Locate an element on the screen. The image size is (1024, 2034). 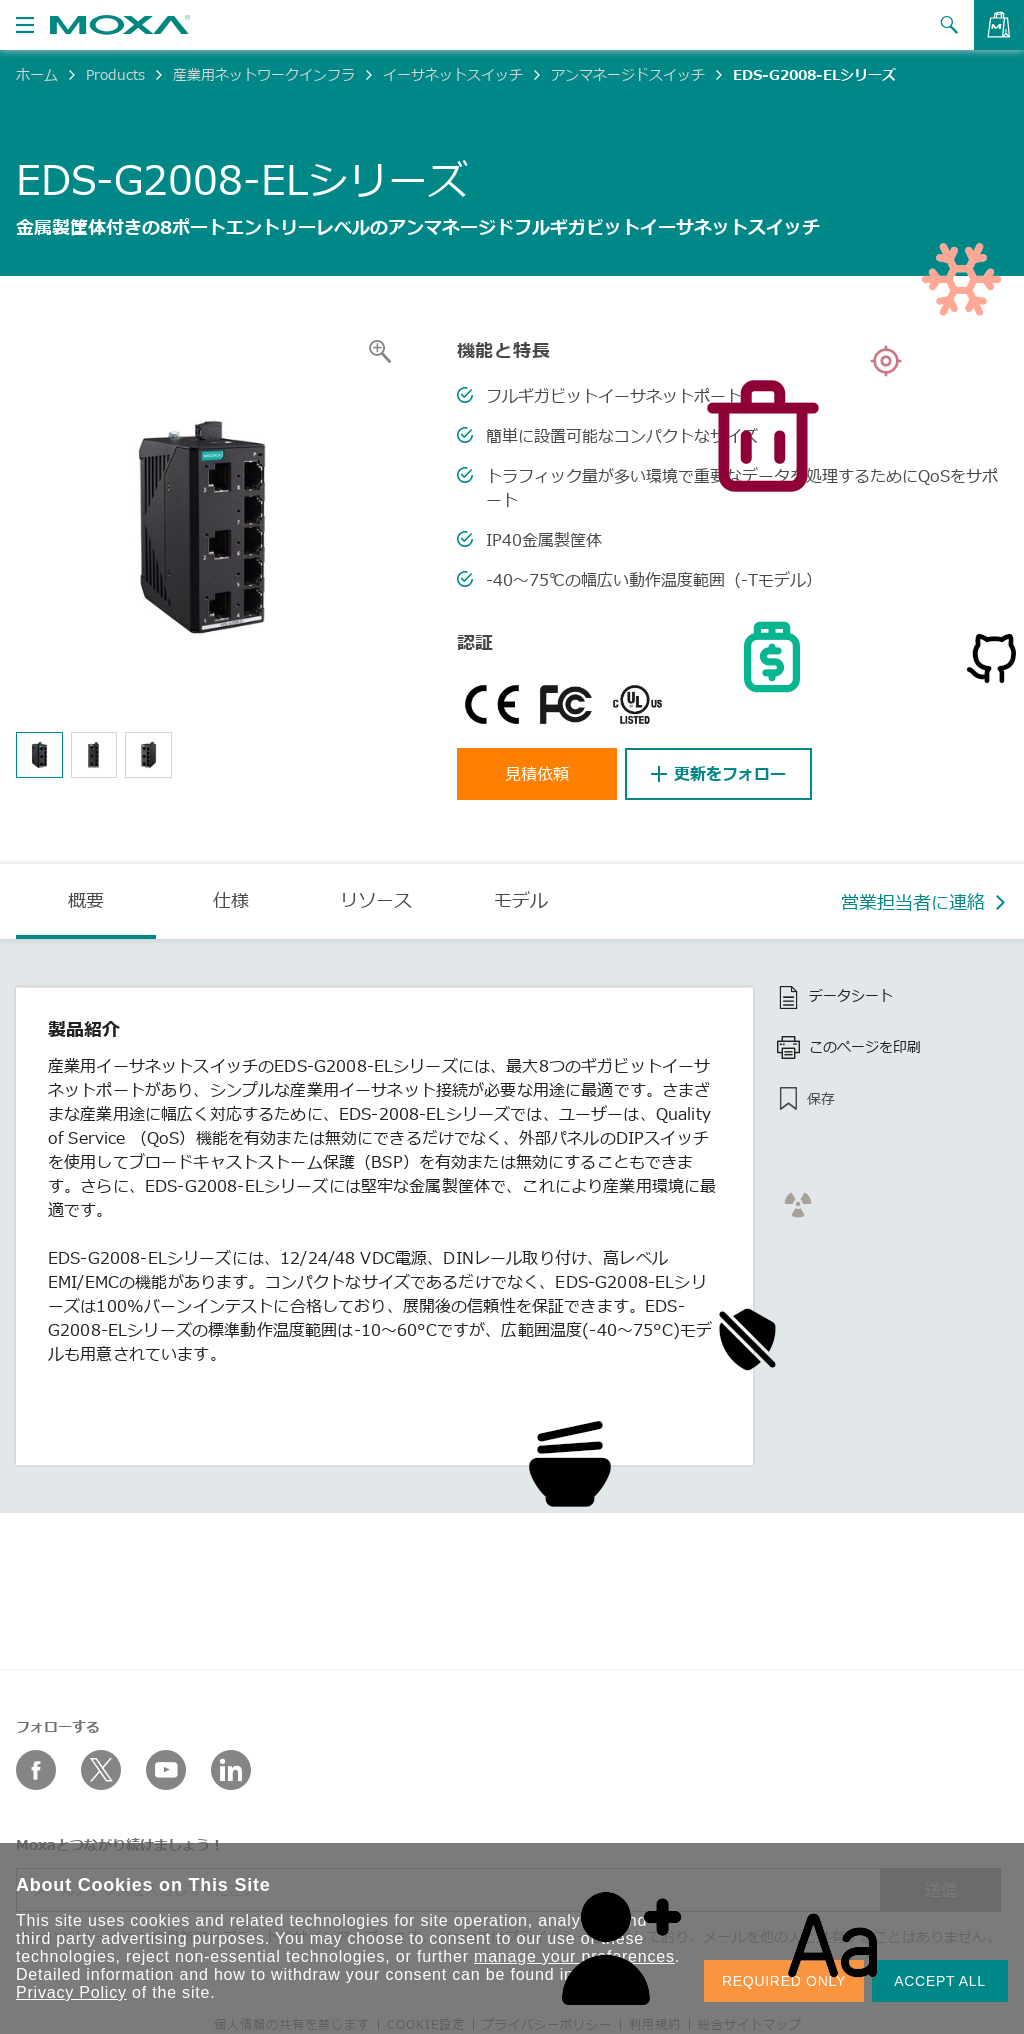
send a tip or donation is located at coordinates (772, 657).